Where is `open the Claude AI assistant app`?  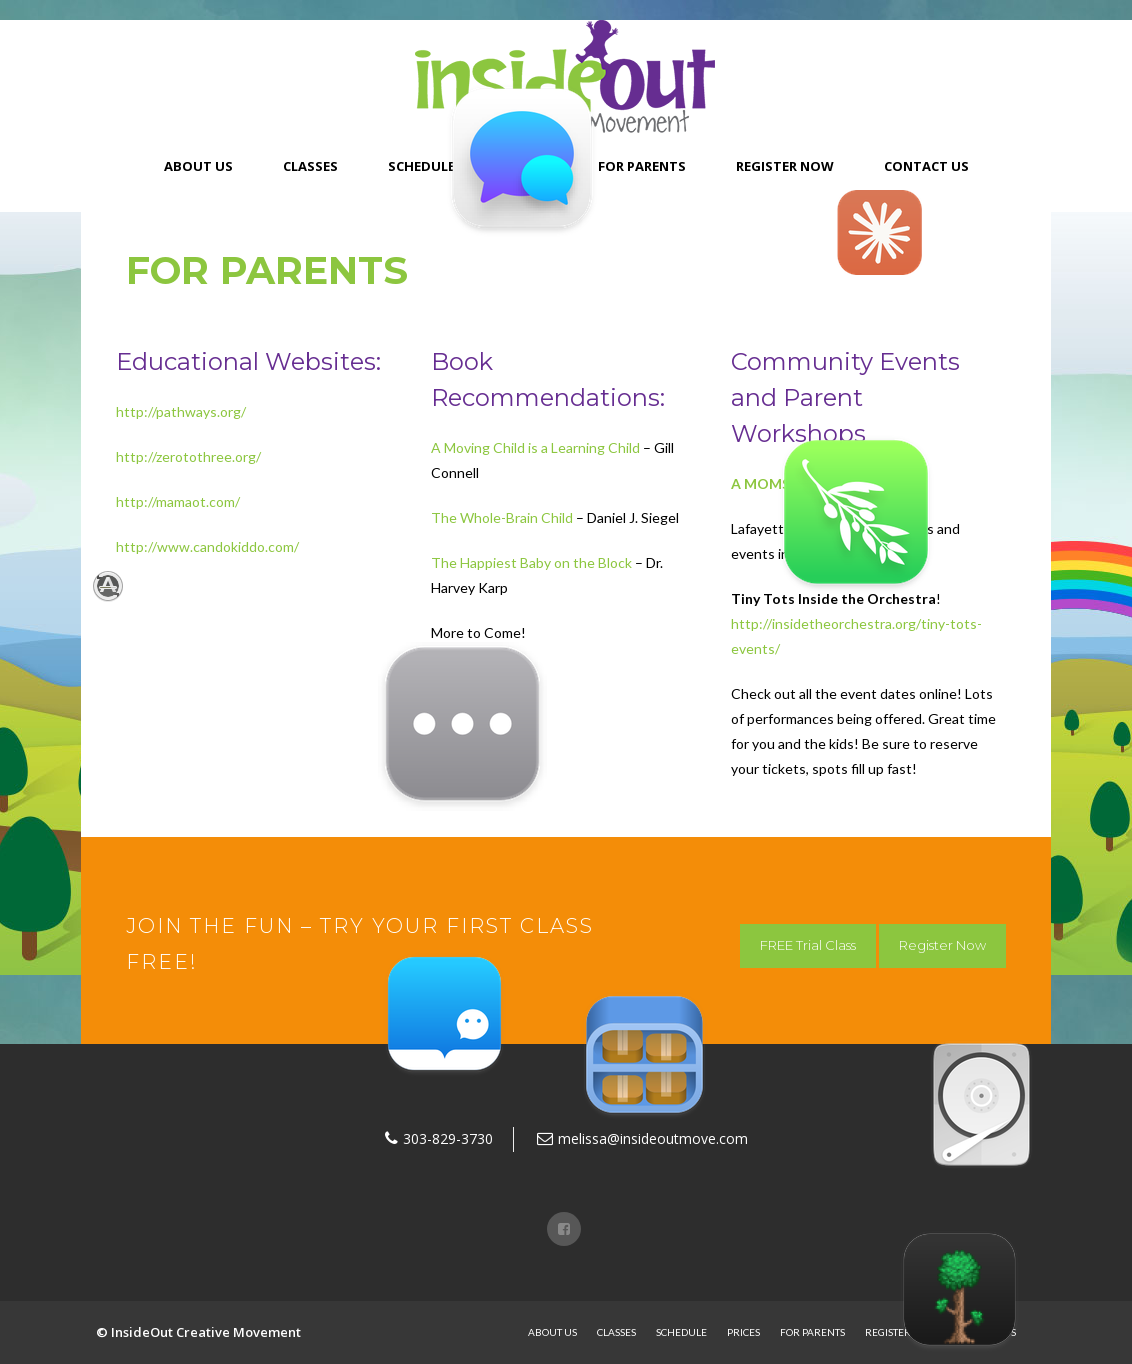
open the Claude AI assistant app is located at coordinates (879, 232).